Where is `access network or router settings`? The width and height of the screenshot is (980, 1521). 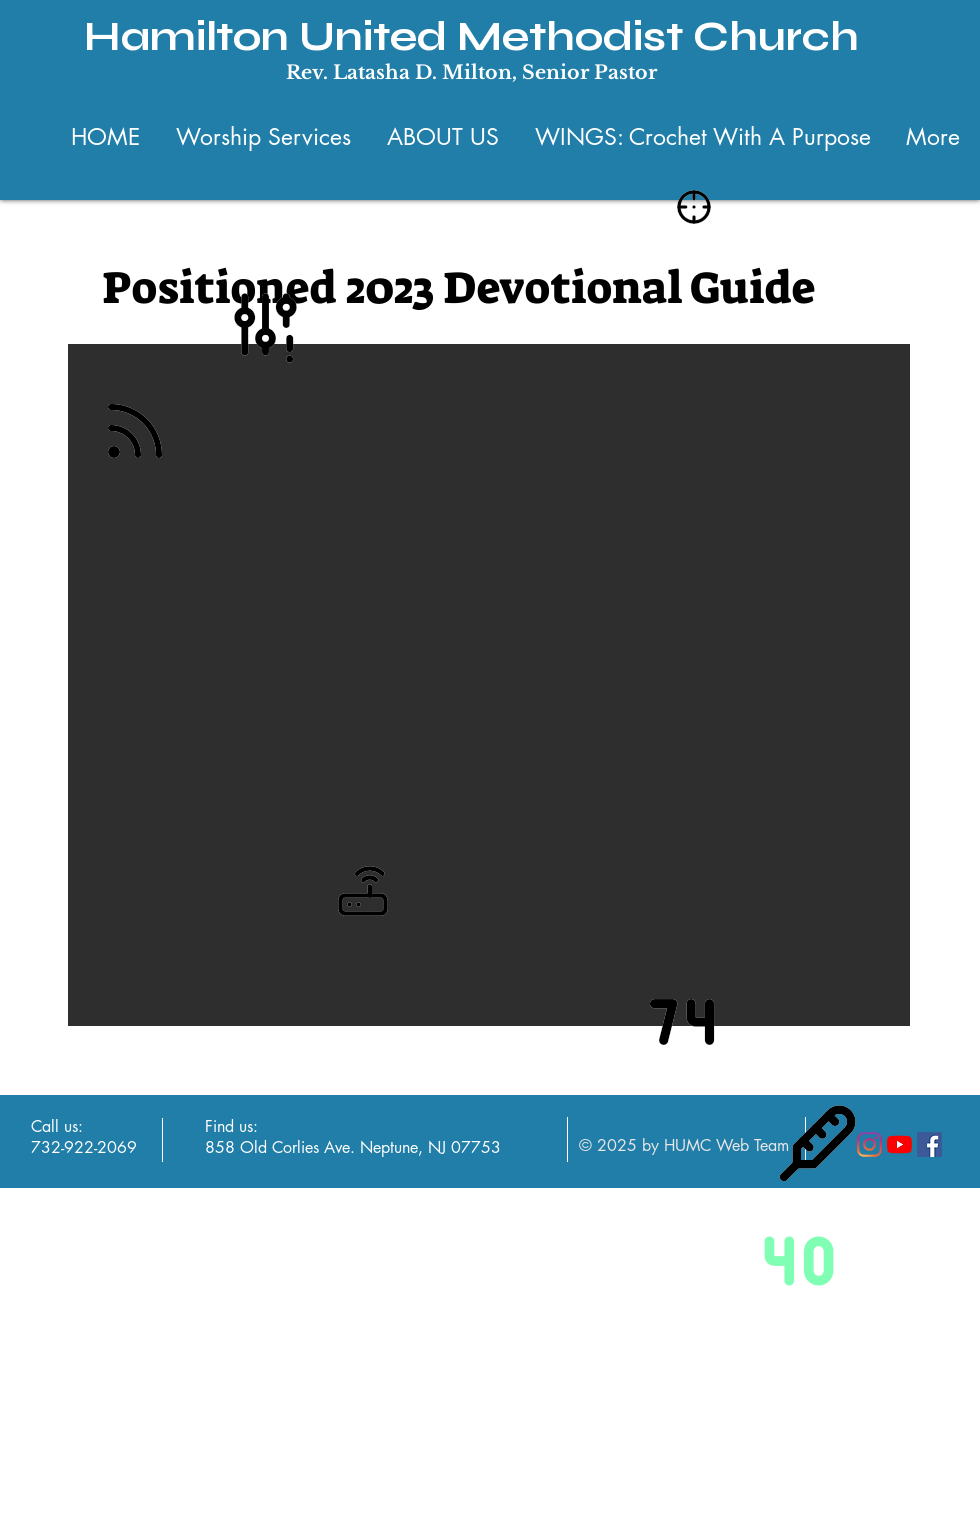 access network or router settings is located at coordinates (363, 891).